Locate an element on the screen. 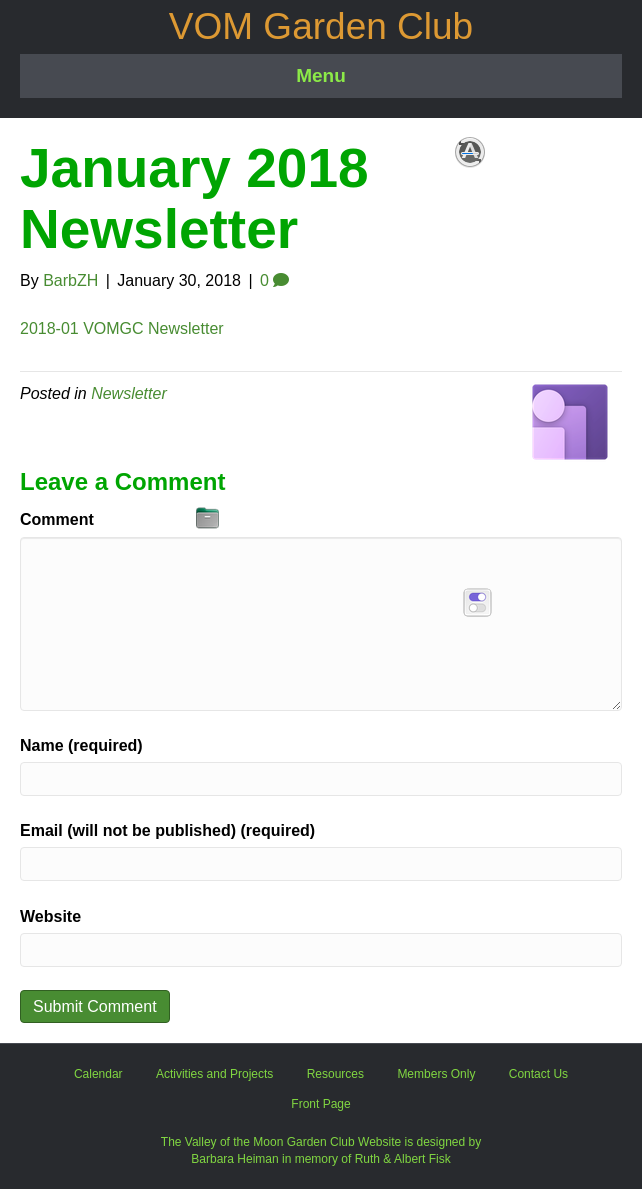  open the file manager application is located at coordinates (207, 517).